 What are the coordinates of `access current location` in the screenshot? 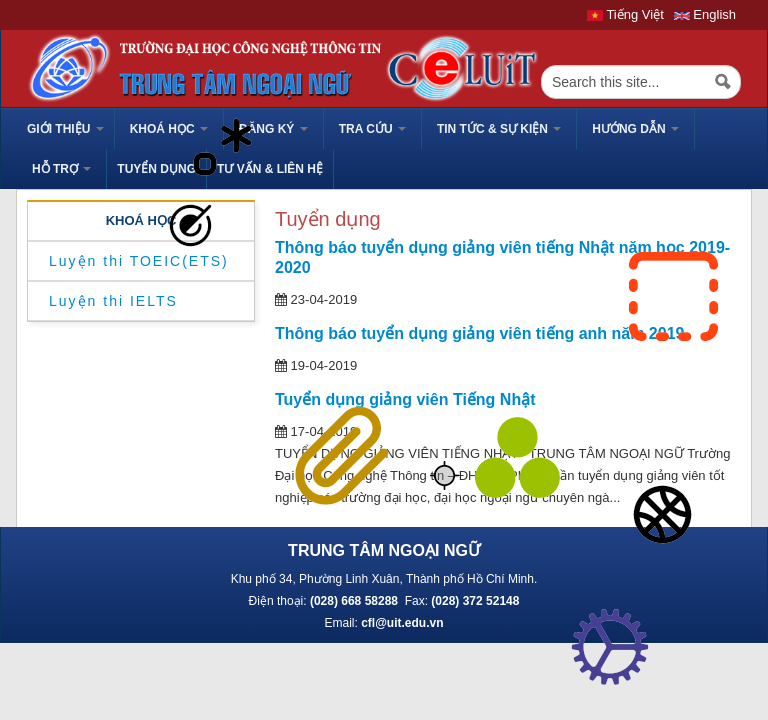 It's located at (444, 475).